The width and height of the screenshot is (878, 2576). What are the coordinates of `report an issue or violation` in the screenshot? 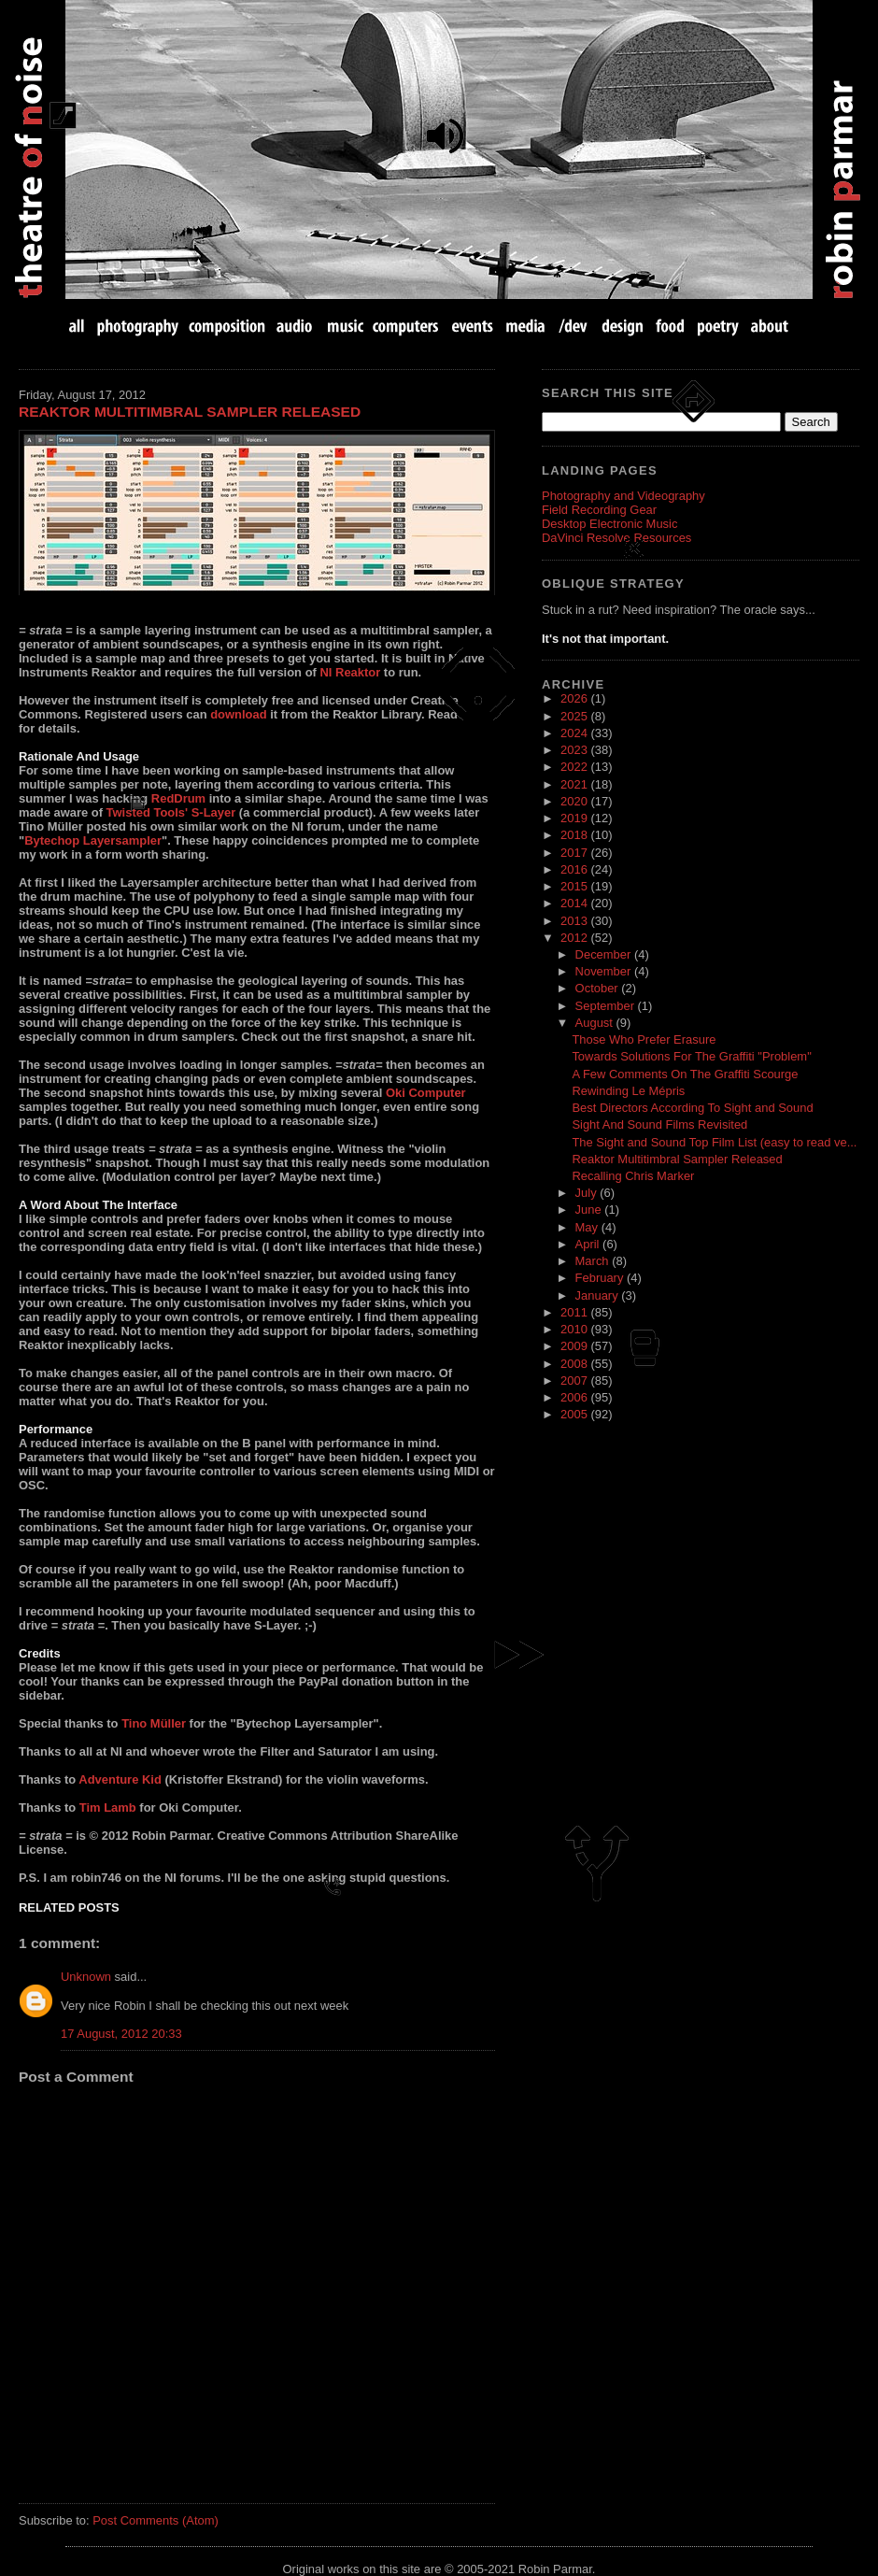 It's located at (478, 684).